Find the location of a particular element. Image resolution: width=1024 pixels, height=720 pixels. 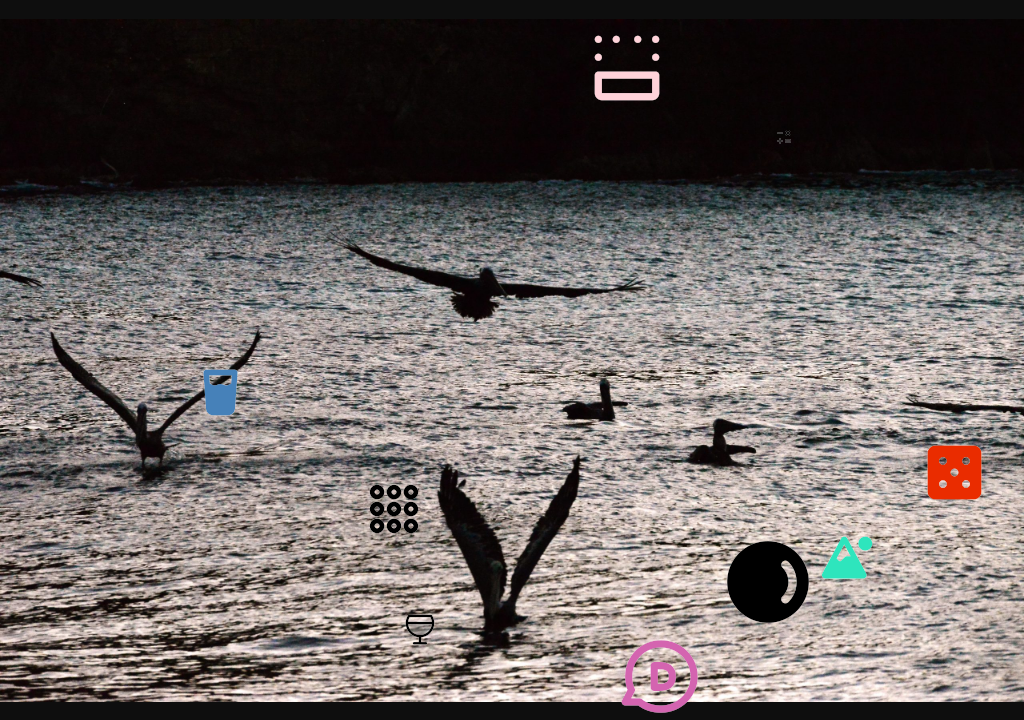

align content to bottom of container is located at coordinates (627, 68).